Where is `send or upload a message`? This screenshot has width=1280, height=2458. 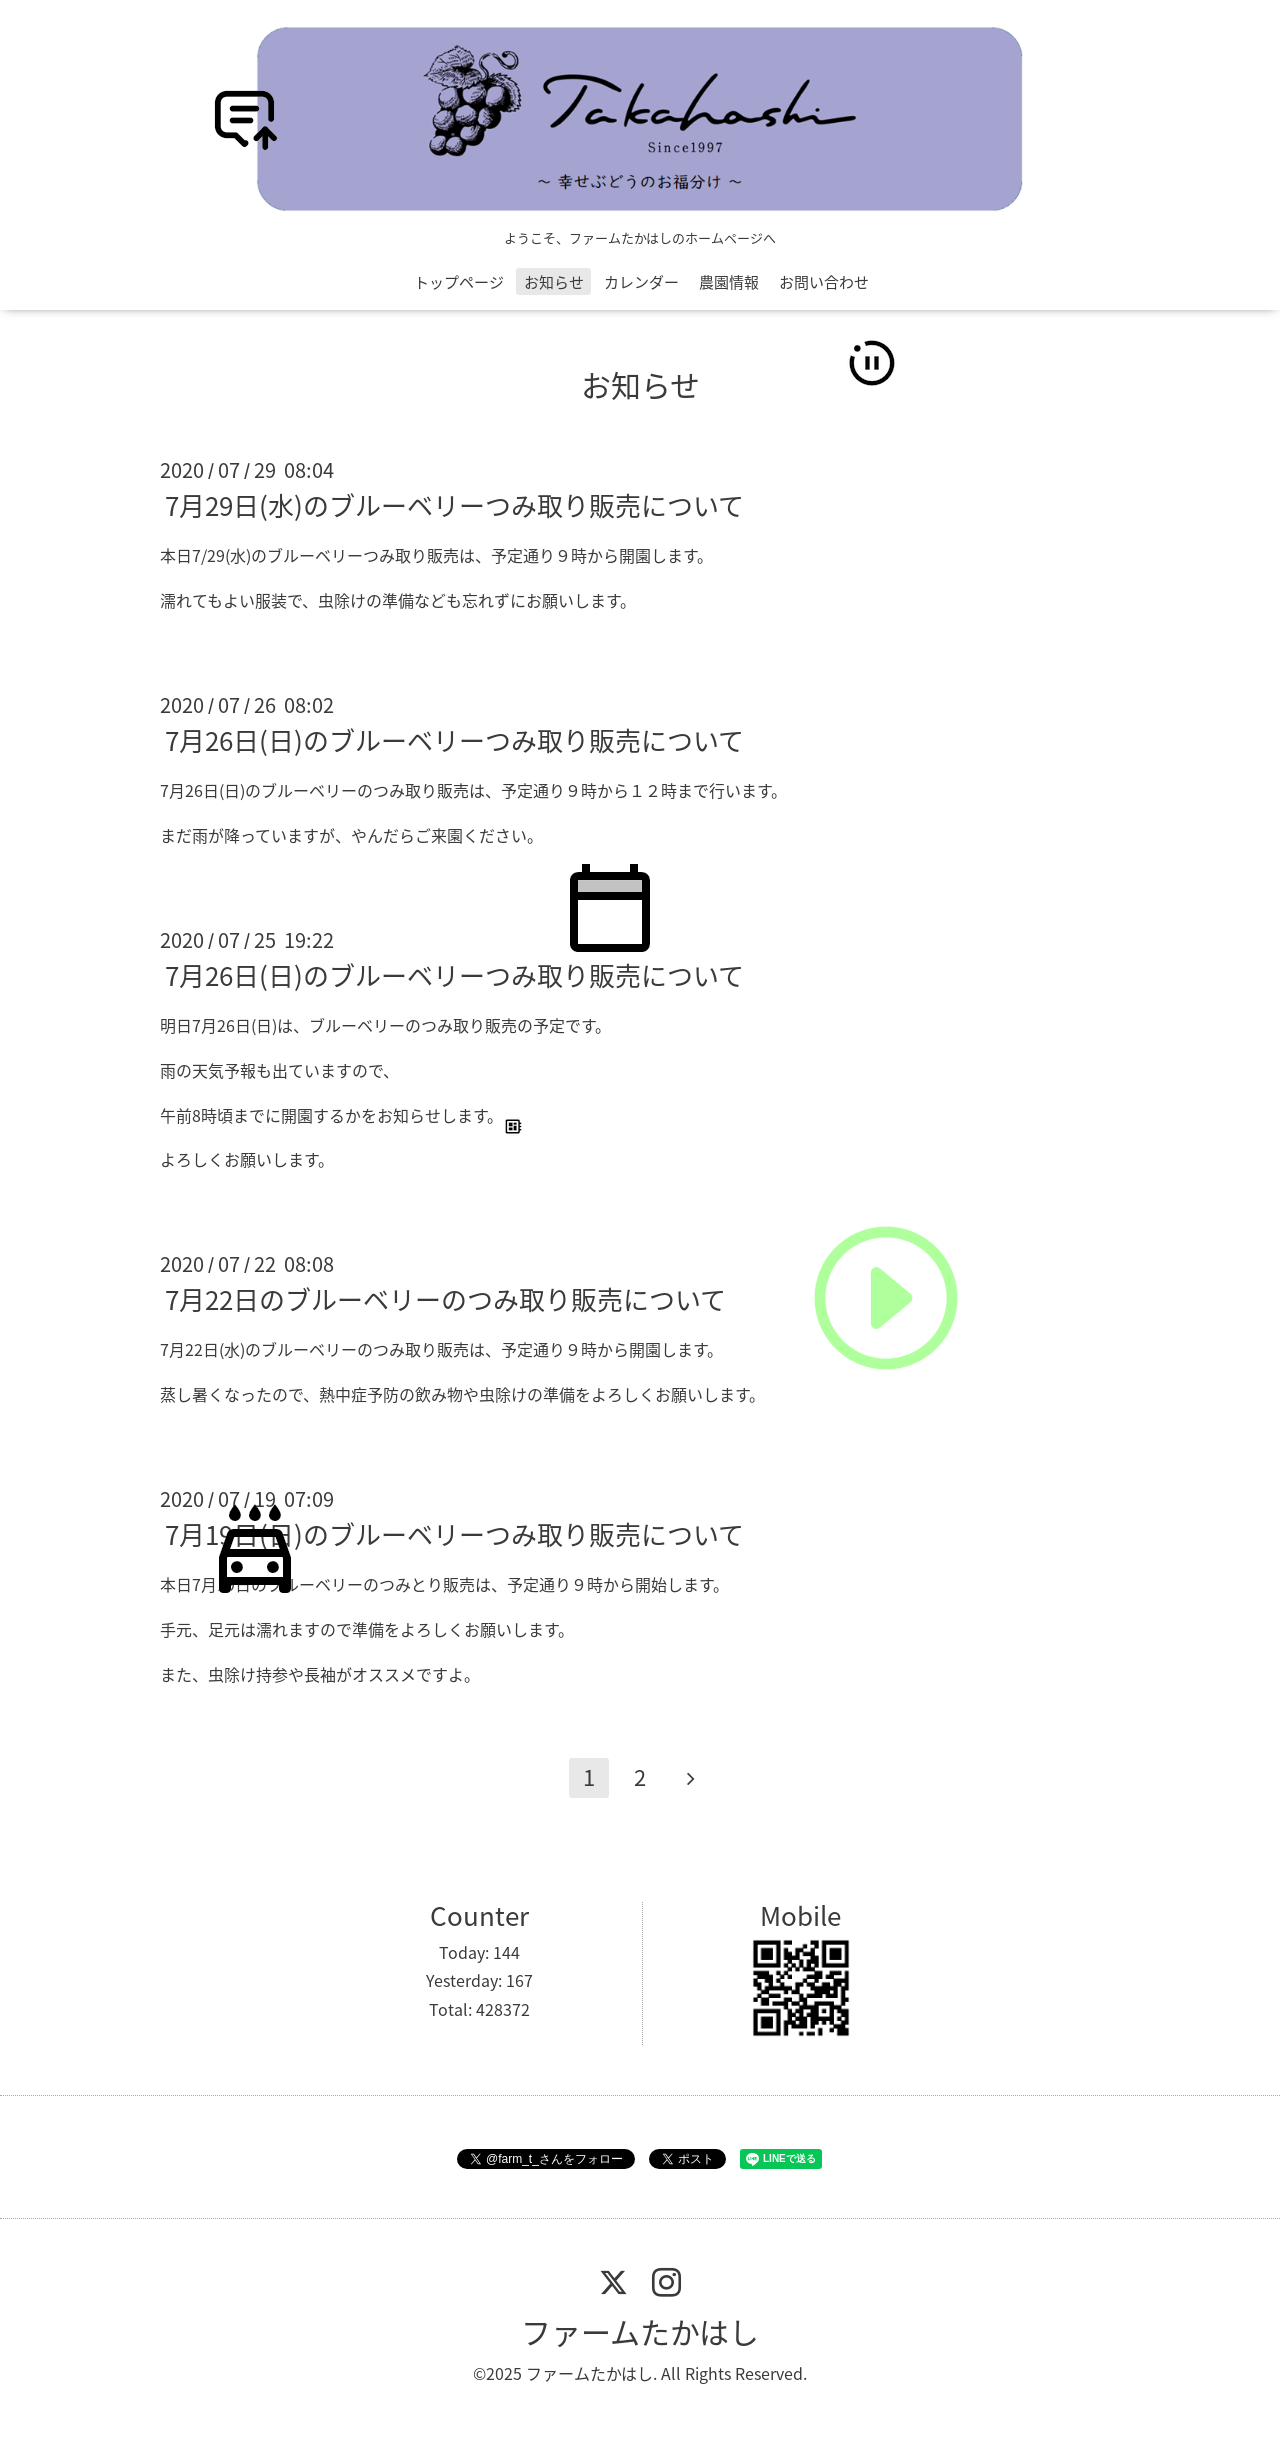 send or upload a message is located at coordinates (244, 117).